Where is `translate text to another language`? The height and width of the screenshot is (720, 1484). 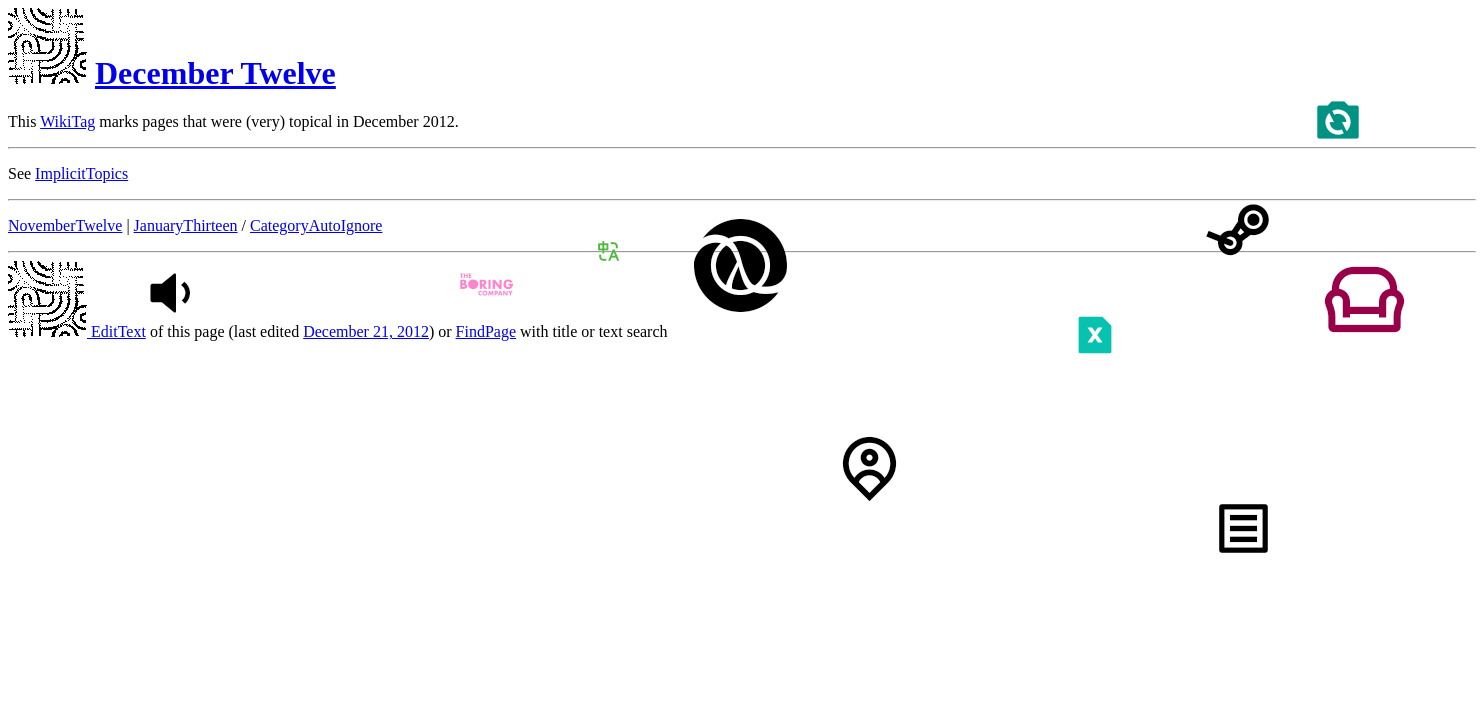 translate text to another language is located at coordinates (608, 251).